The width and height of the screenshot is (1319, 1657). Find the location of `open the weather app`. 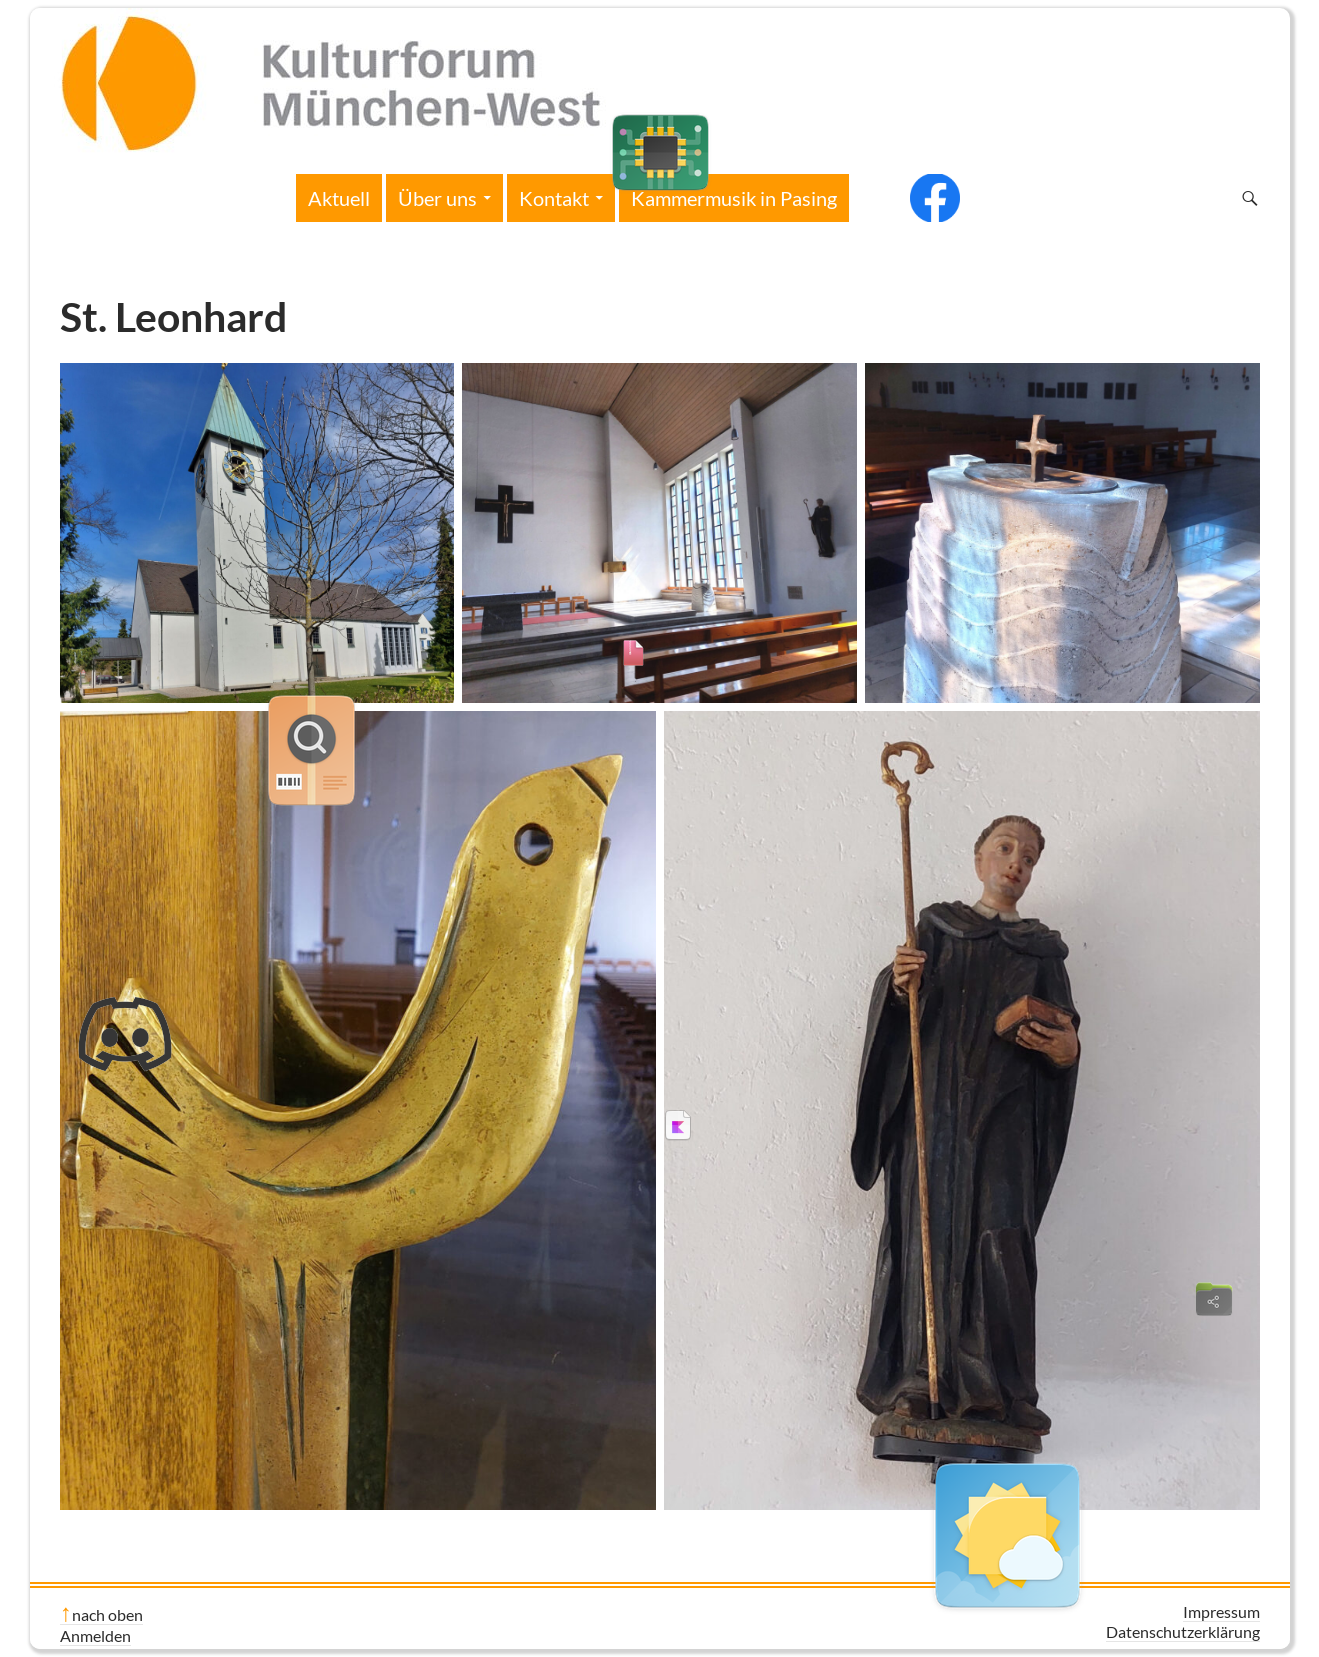

open the weather app is located at coordinates (1007, 1535).